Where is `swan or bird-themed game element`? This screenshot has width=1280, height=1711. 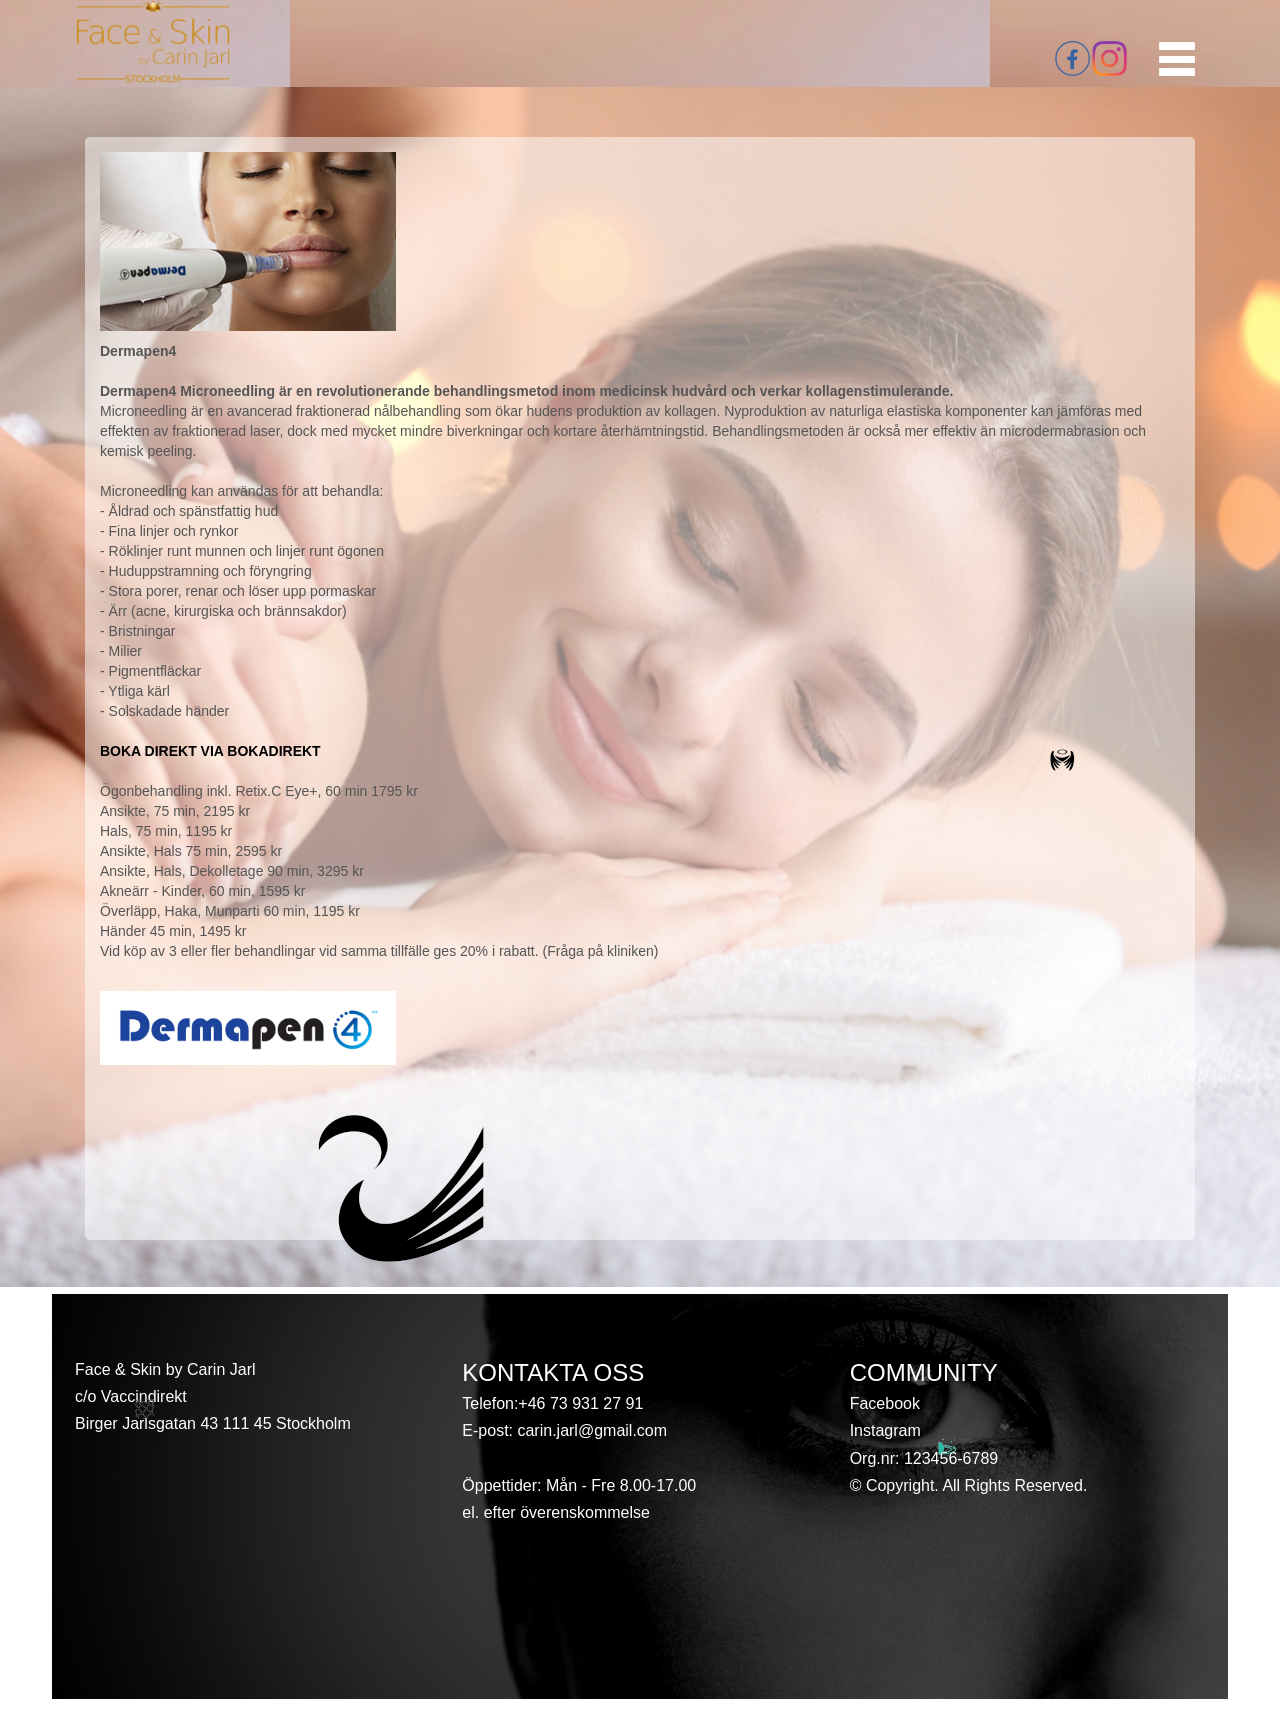 swan or bird-themed game element is located at coordinates (402, 1181).